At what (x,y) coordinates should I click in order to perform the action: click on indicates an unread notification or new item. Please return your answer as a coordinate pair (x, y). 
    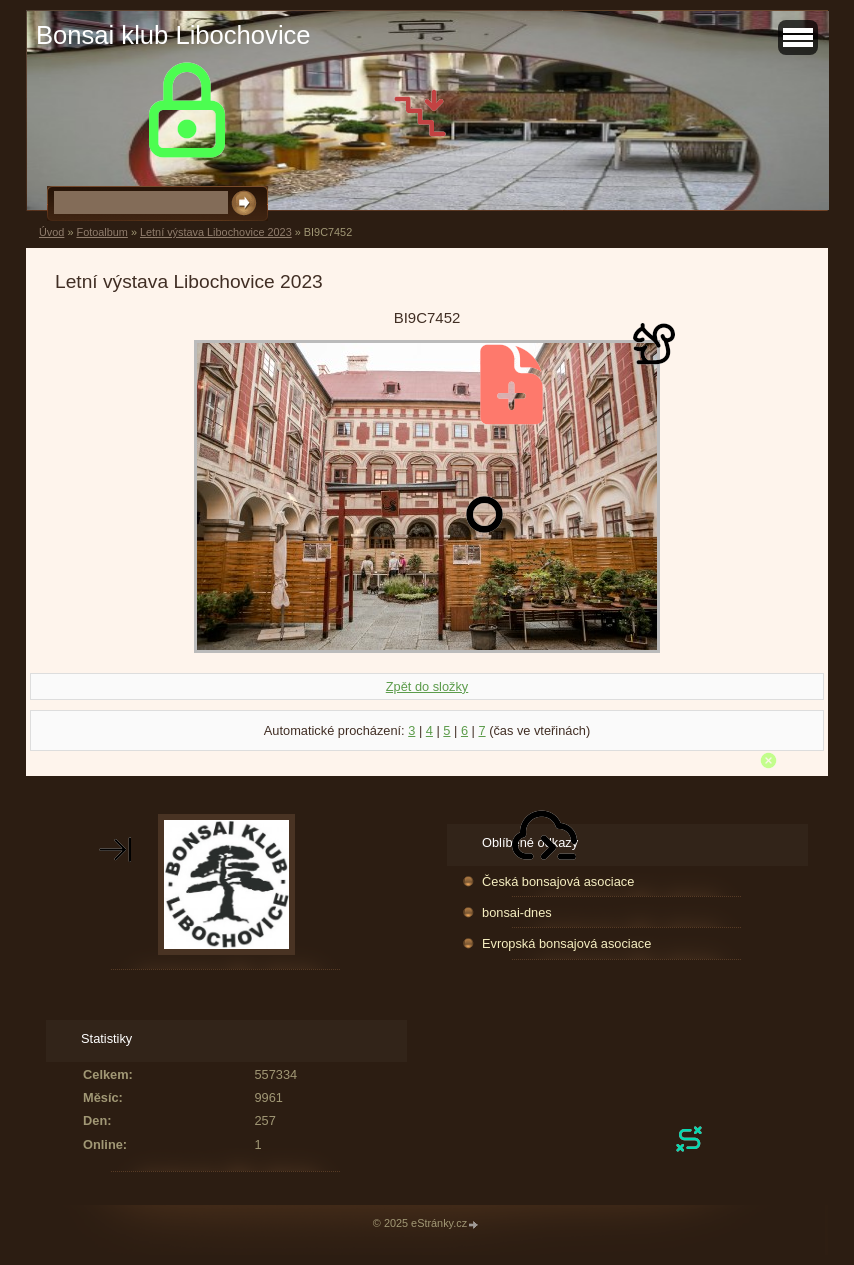
    Looking at the image, I should click on (484, 514).